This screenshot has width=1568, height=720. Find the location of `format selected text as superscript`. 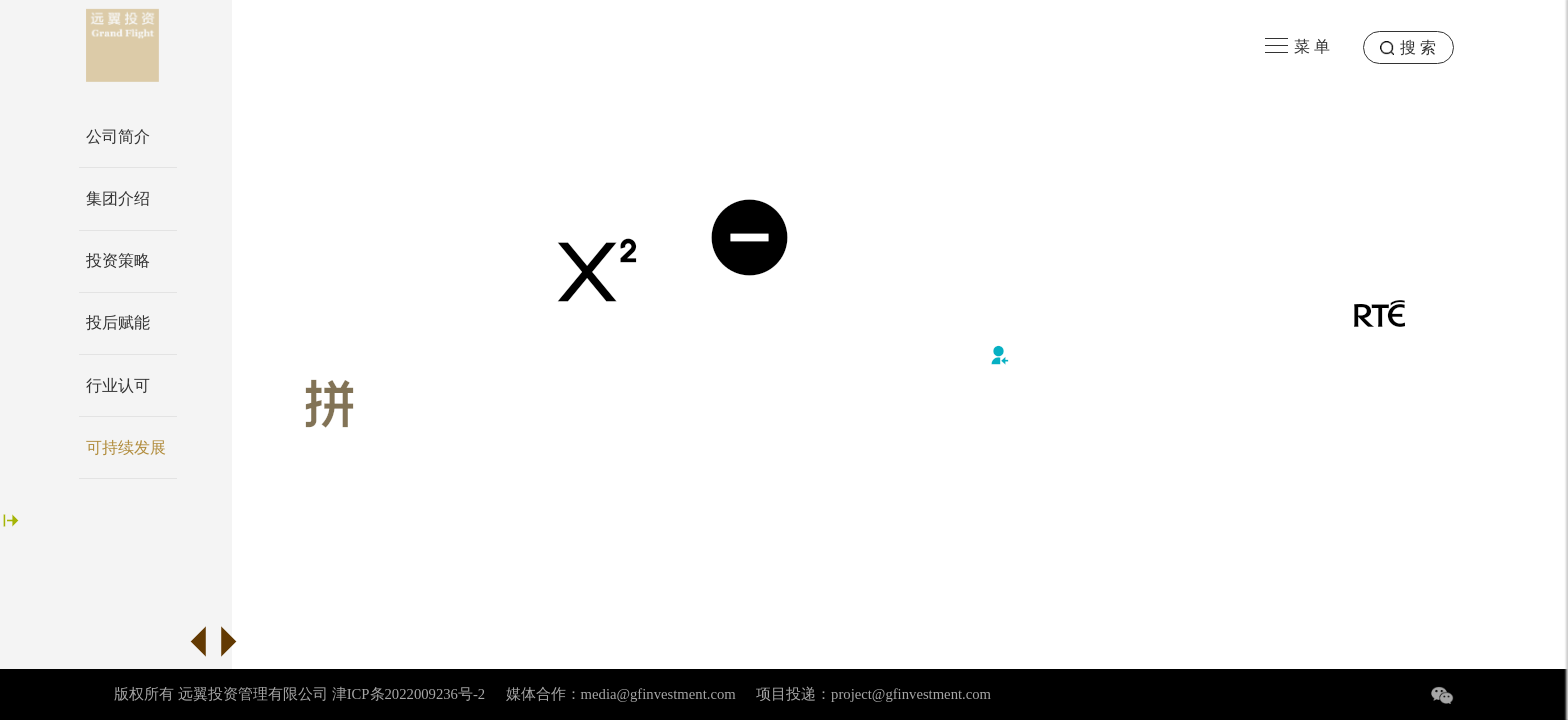

format selected text as superscript is located at coordinates (593, 270).